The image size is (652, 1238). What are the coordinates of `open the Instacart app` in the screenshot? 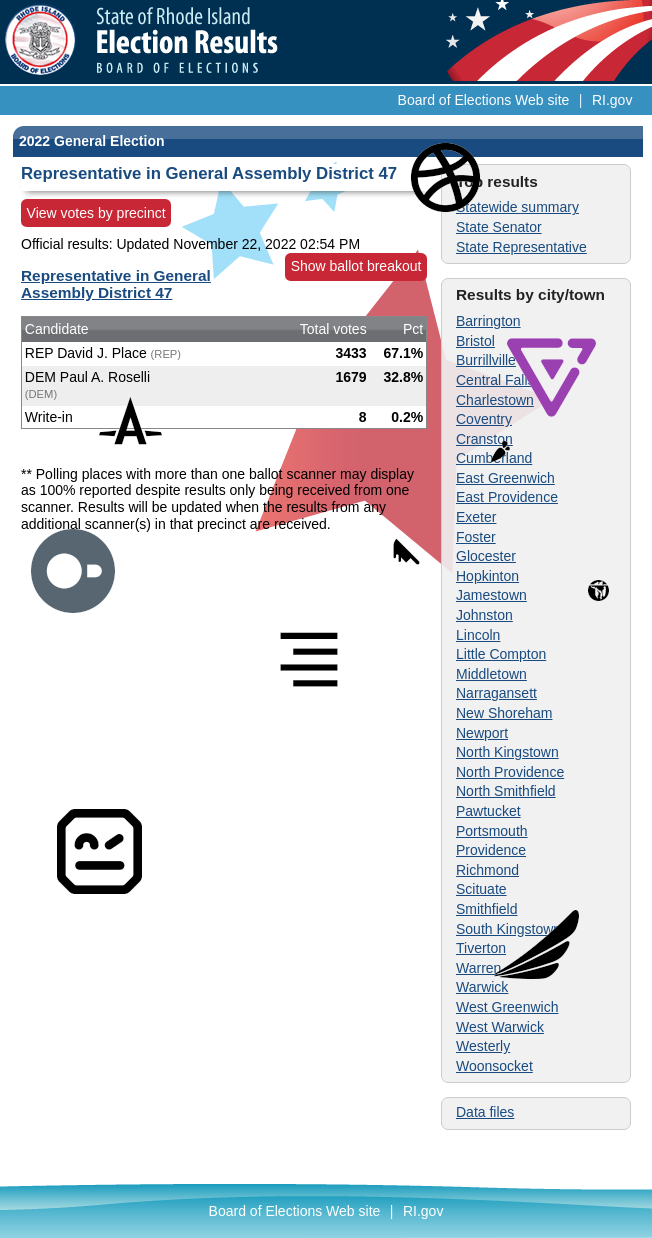 It's located at (500, 451).